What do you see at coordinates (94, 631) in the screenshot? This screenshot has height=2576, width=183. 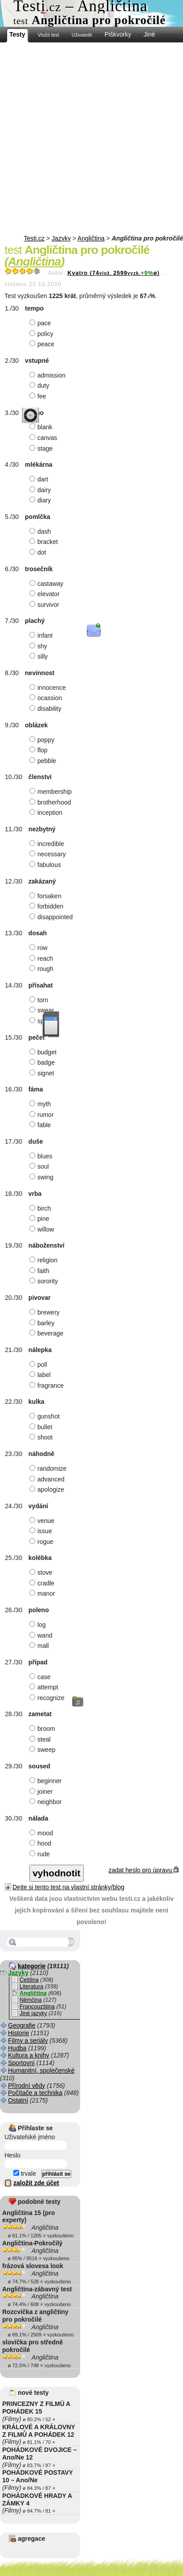 I see `message sent successfully` at bounding box center [94, 631].